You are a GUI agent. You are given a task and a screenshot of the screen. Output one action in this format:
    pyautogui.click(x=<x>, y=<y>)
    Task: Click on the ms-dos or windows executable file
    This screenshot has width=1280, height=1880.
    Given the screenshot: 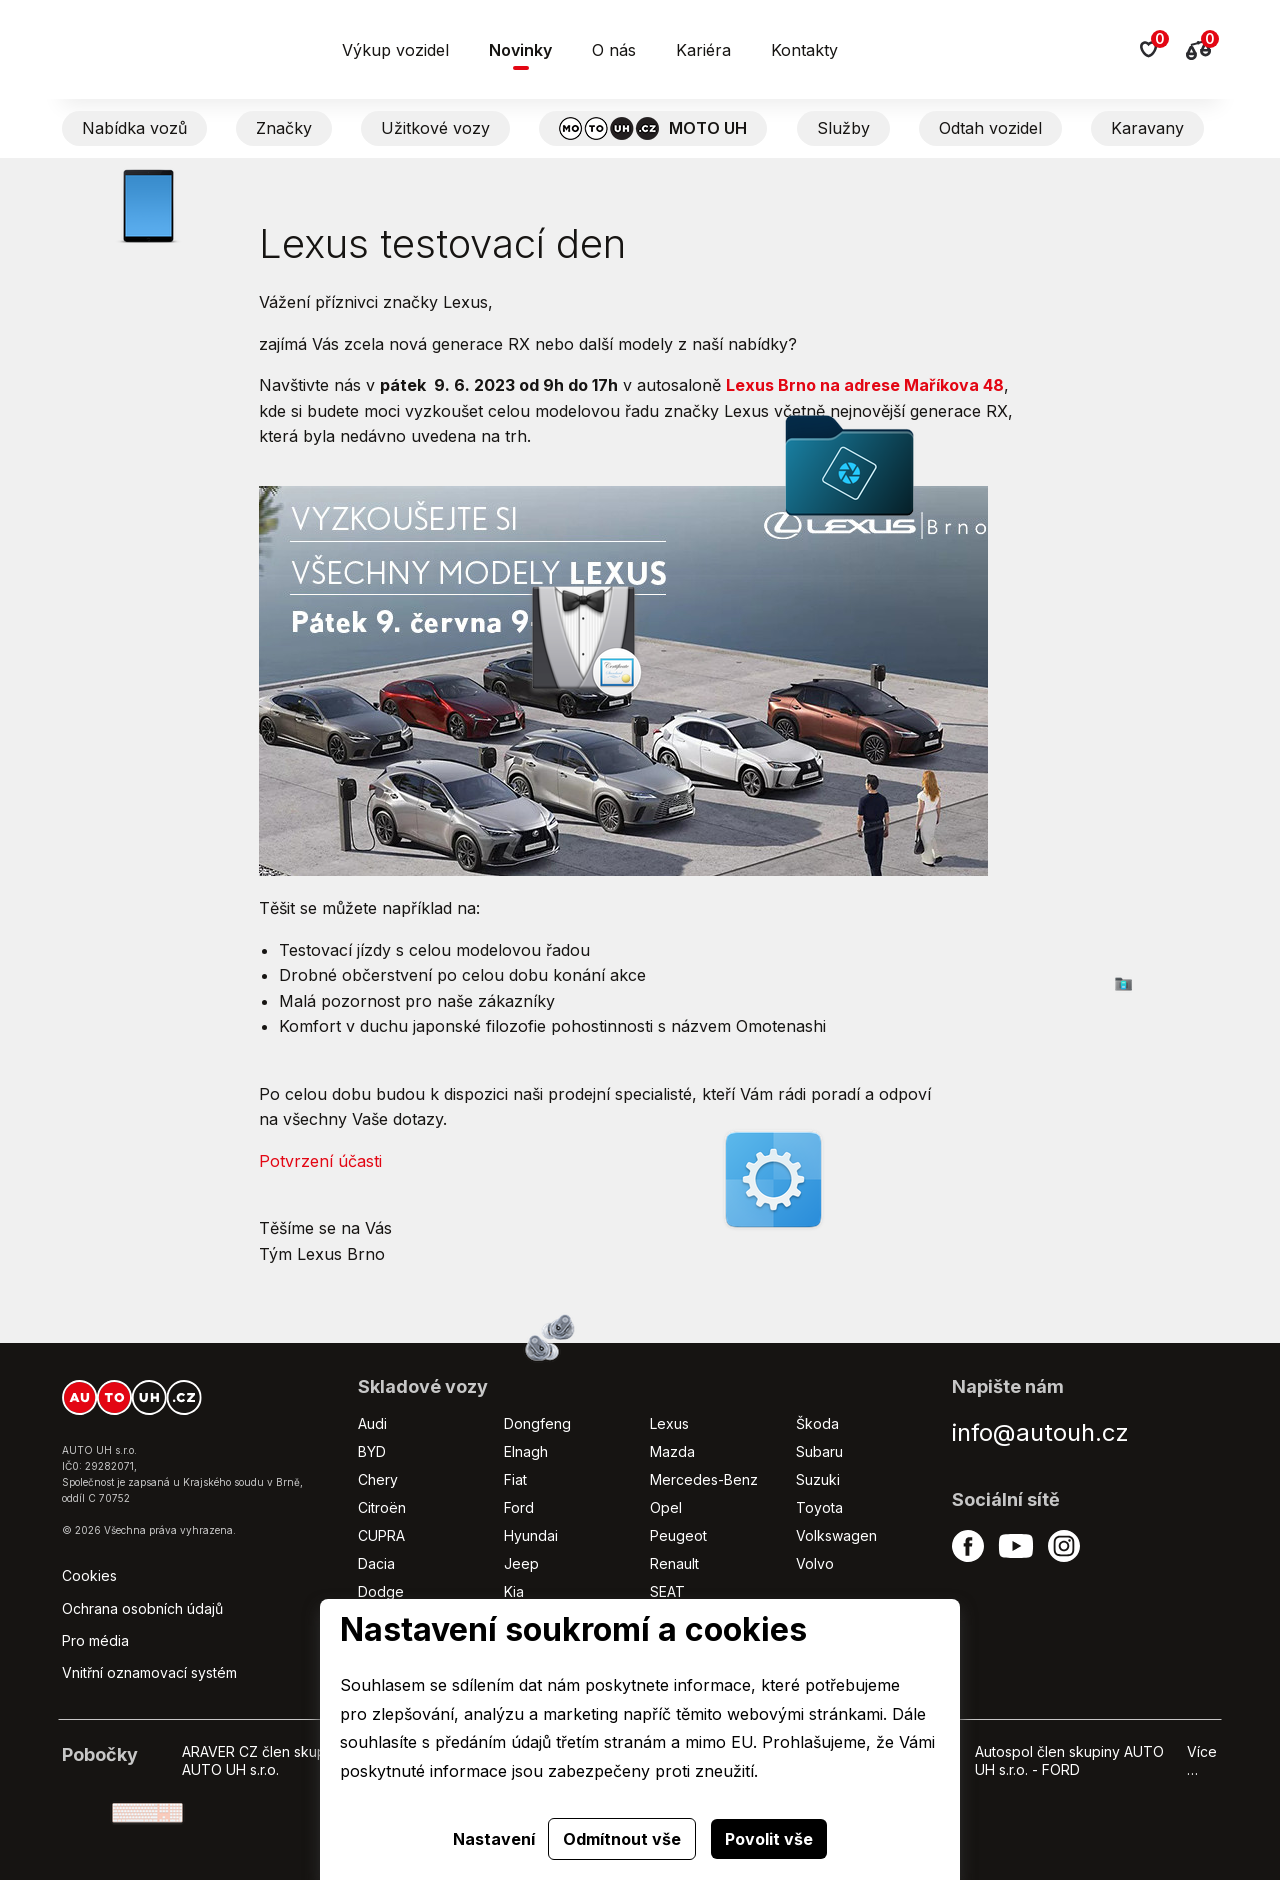 What is the action you would take?
    pyautogui.click(x=773, y=1179)
    